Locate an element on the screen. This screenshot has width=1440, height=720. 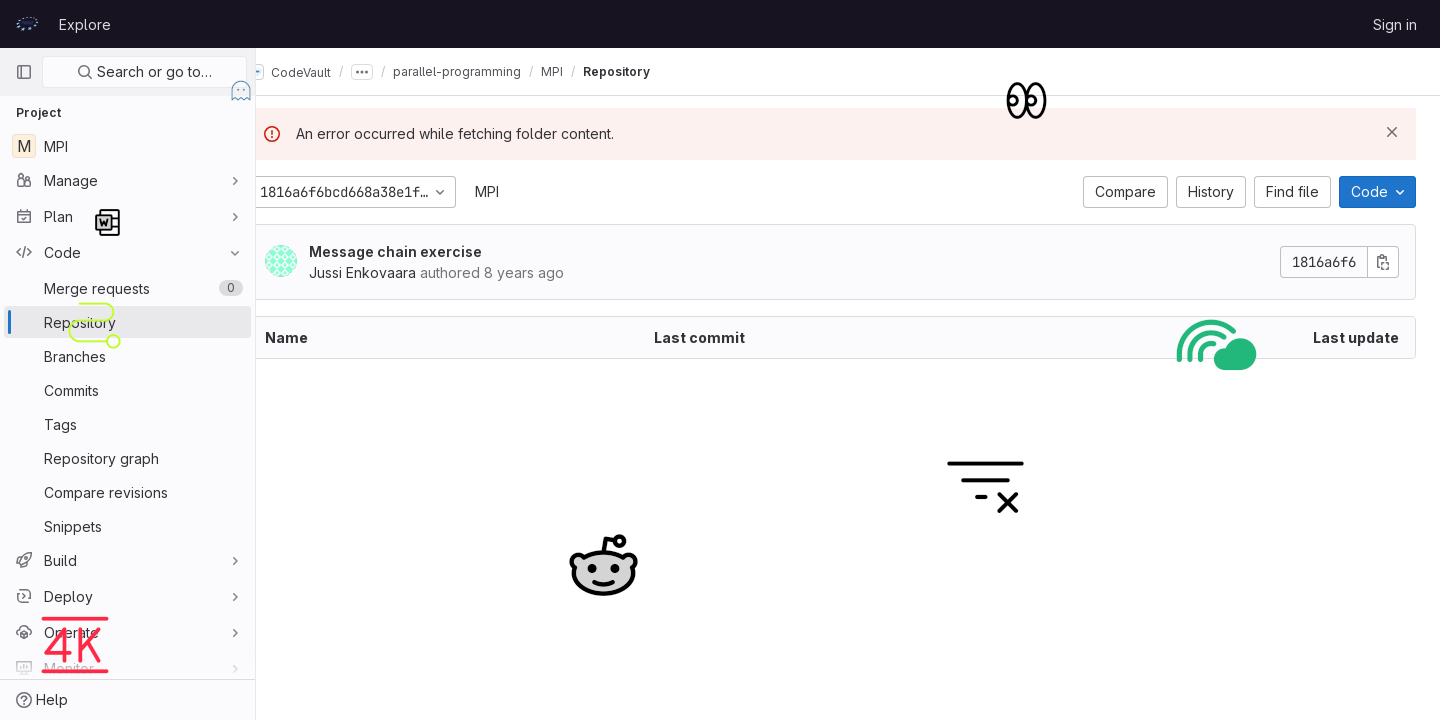
open microsoft word is located at coordinates (108, 222).